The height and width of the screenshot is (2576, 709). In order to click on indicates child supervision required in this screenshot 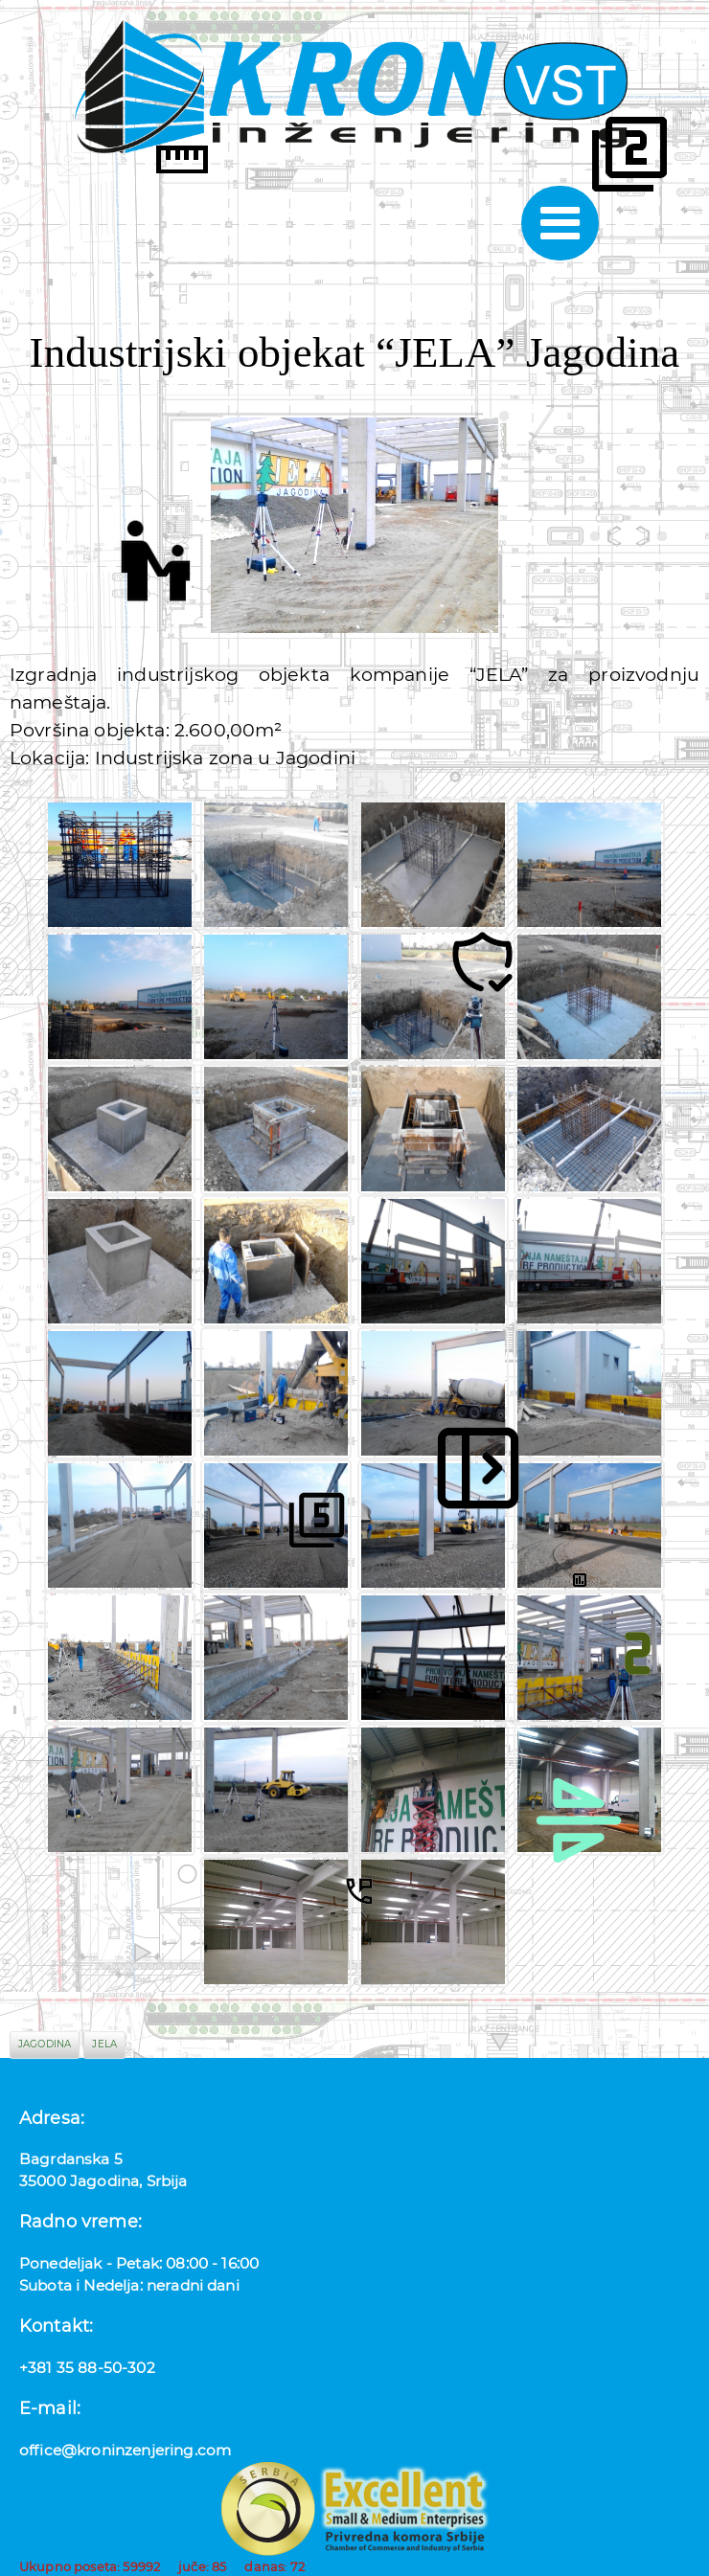, I will do `click(157, 560)`.